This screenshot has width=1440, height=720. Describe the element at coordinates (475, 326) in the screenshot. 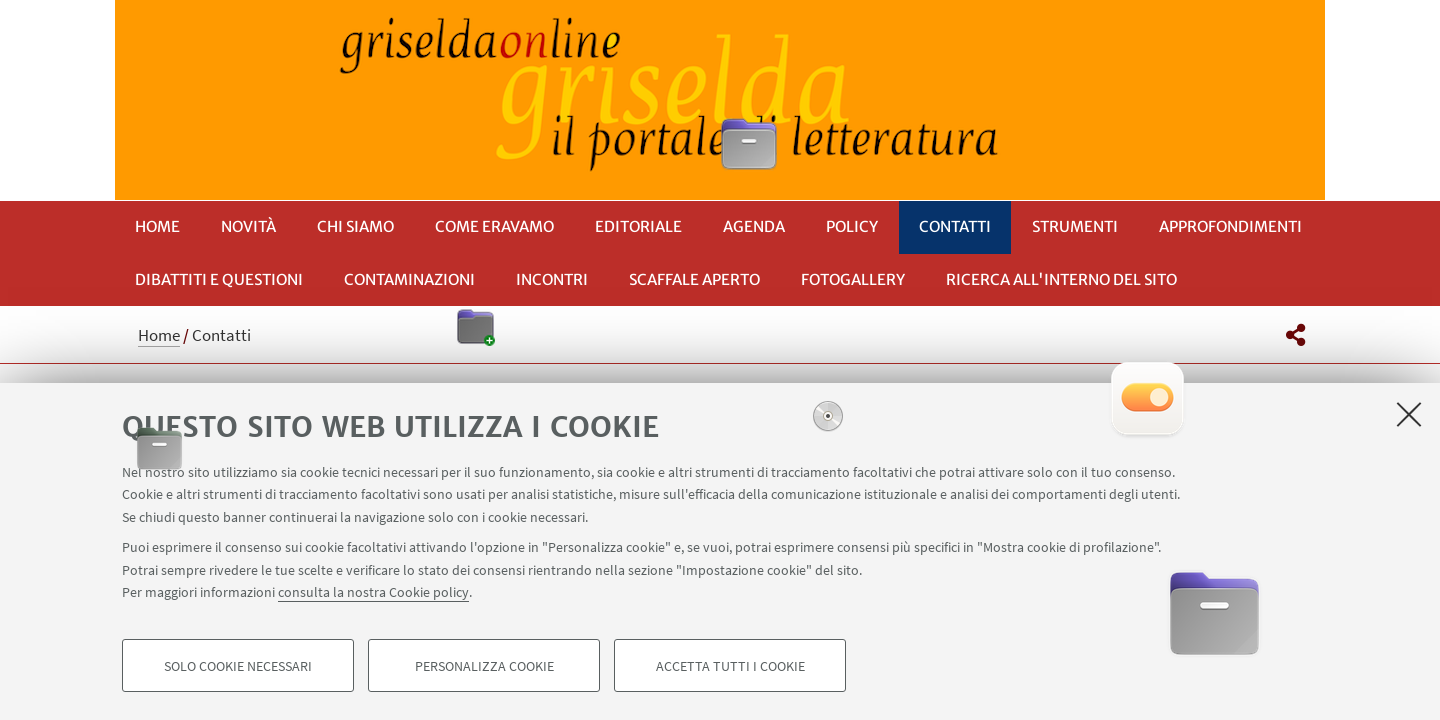

I see `create a new folder` at that location.